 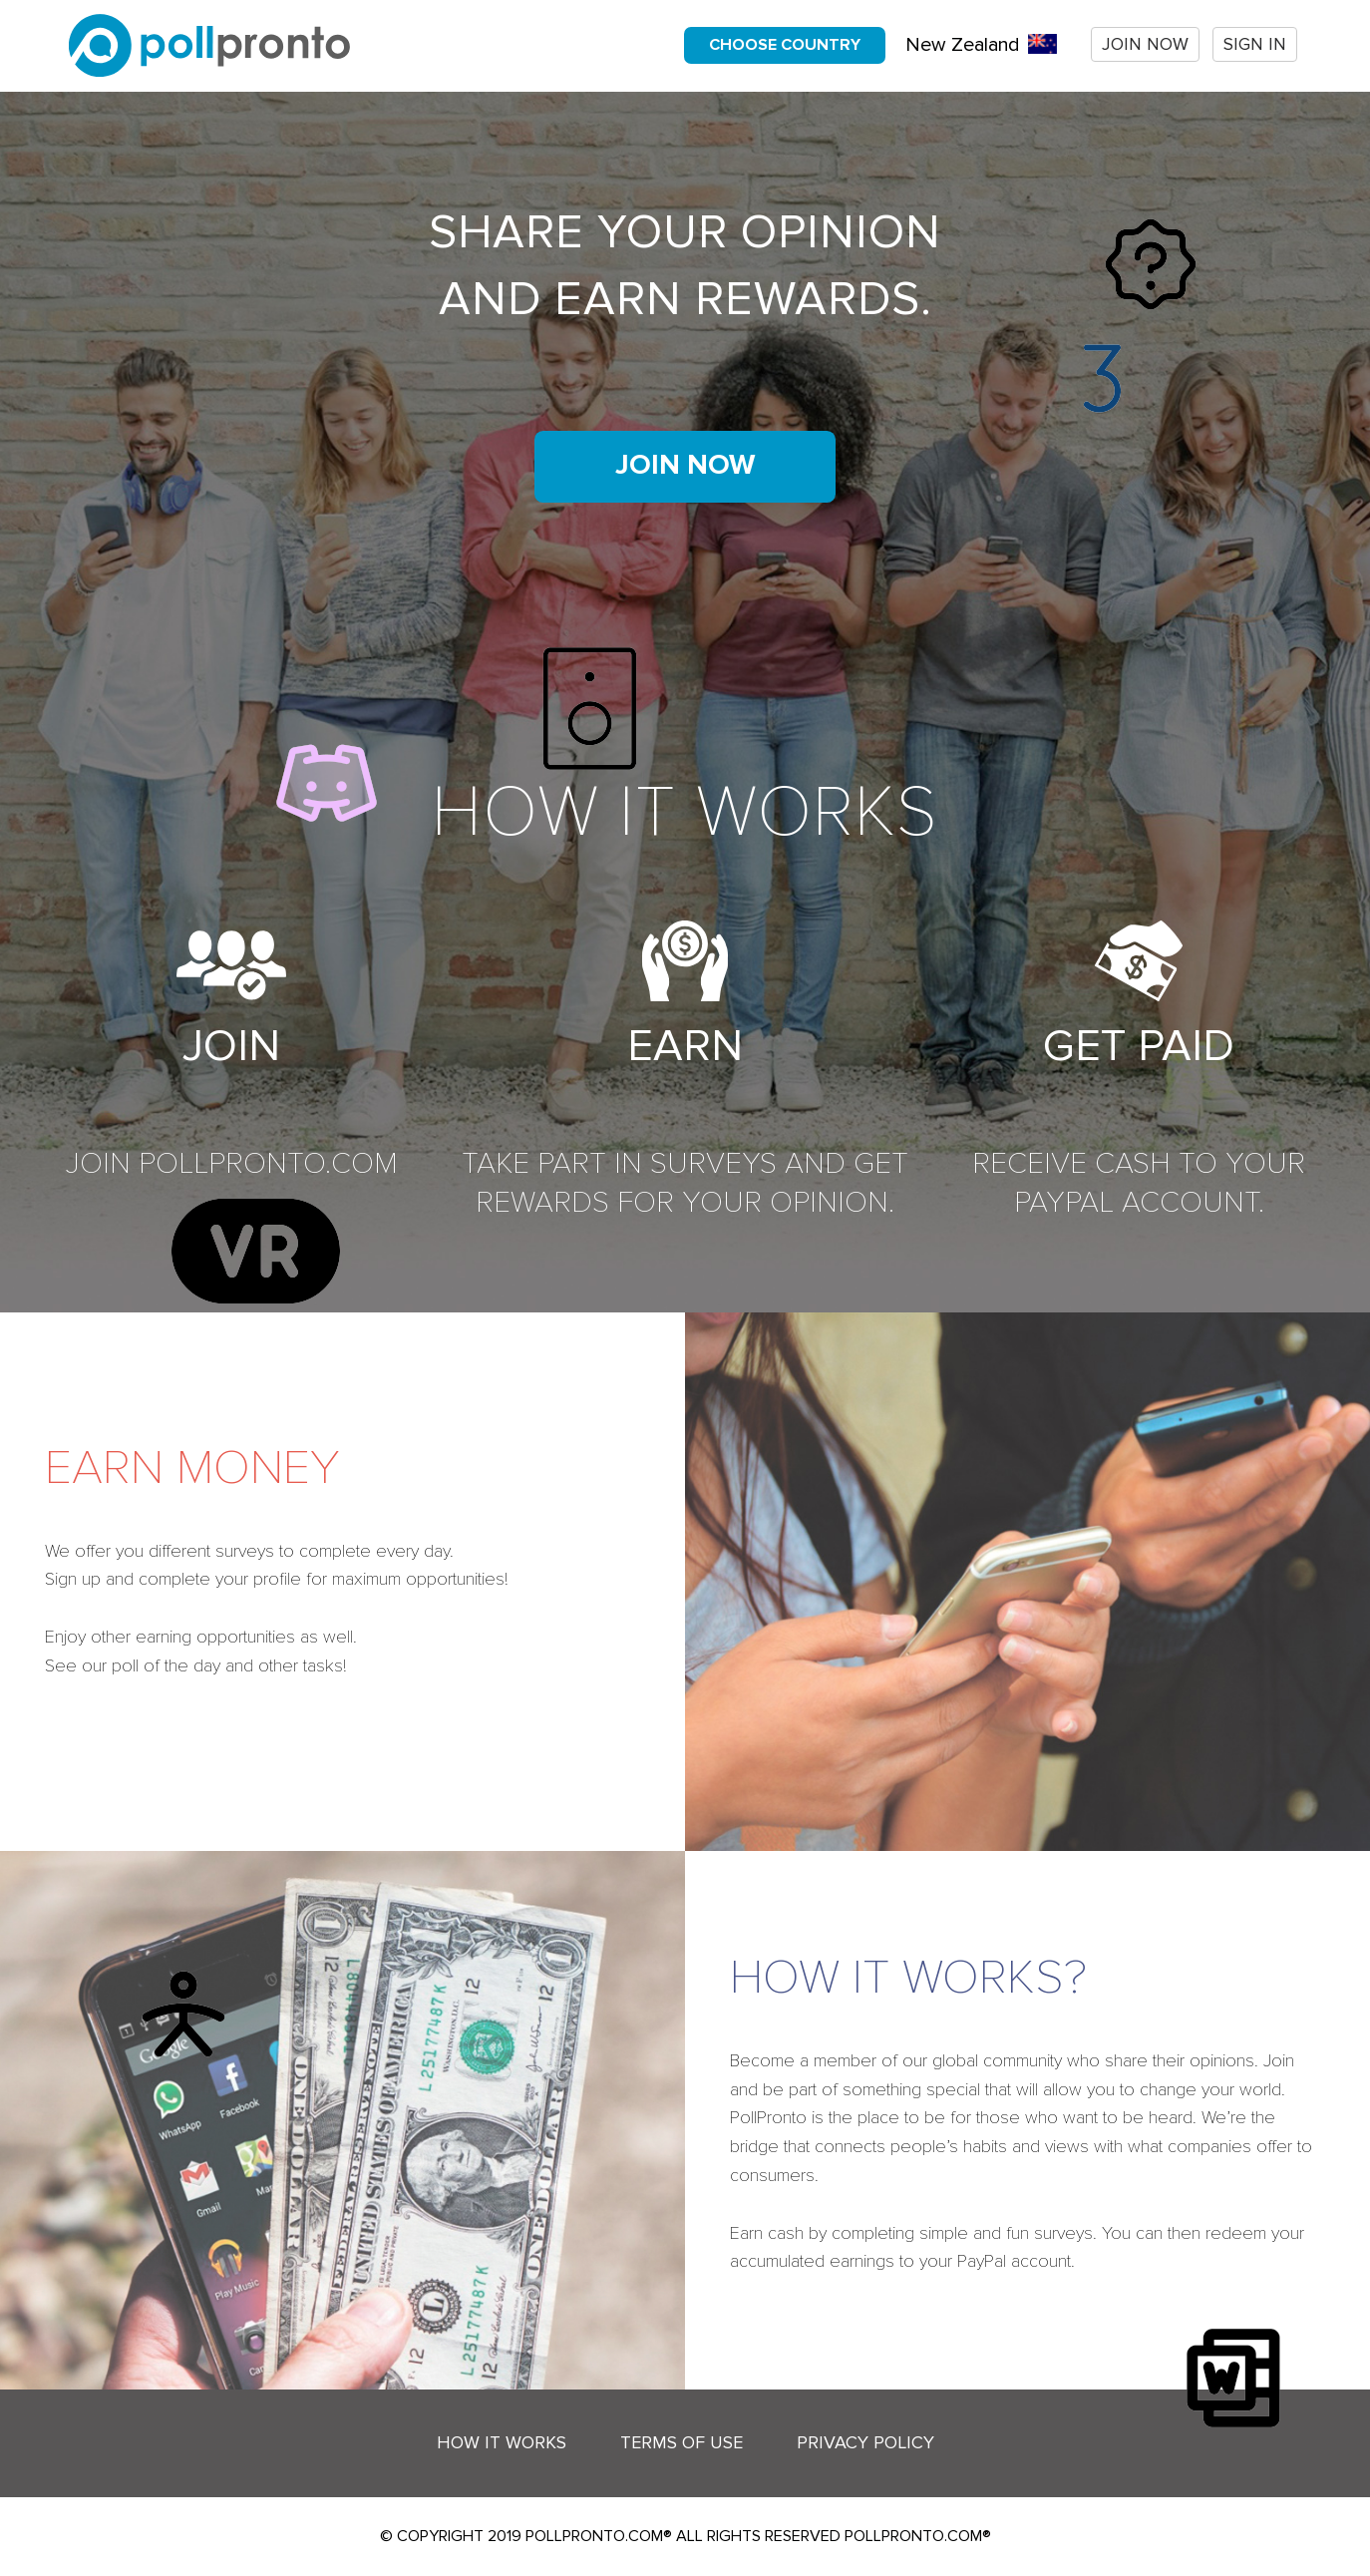 I want to click on view user profile, so click(x=183, y=2016).